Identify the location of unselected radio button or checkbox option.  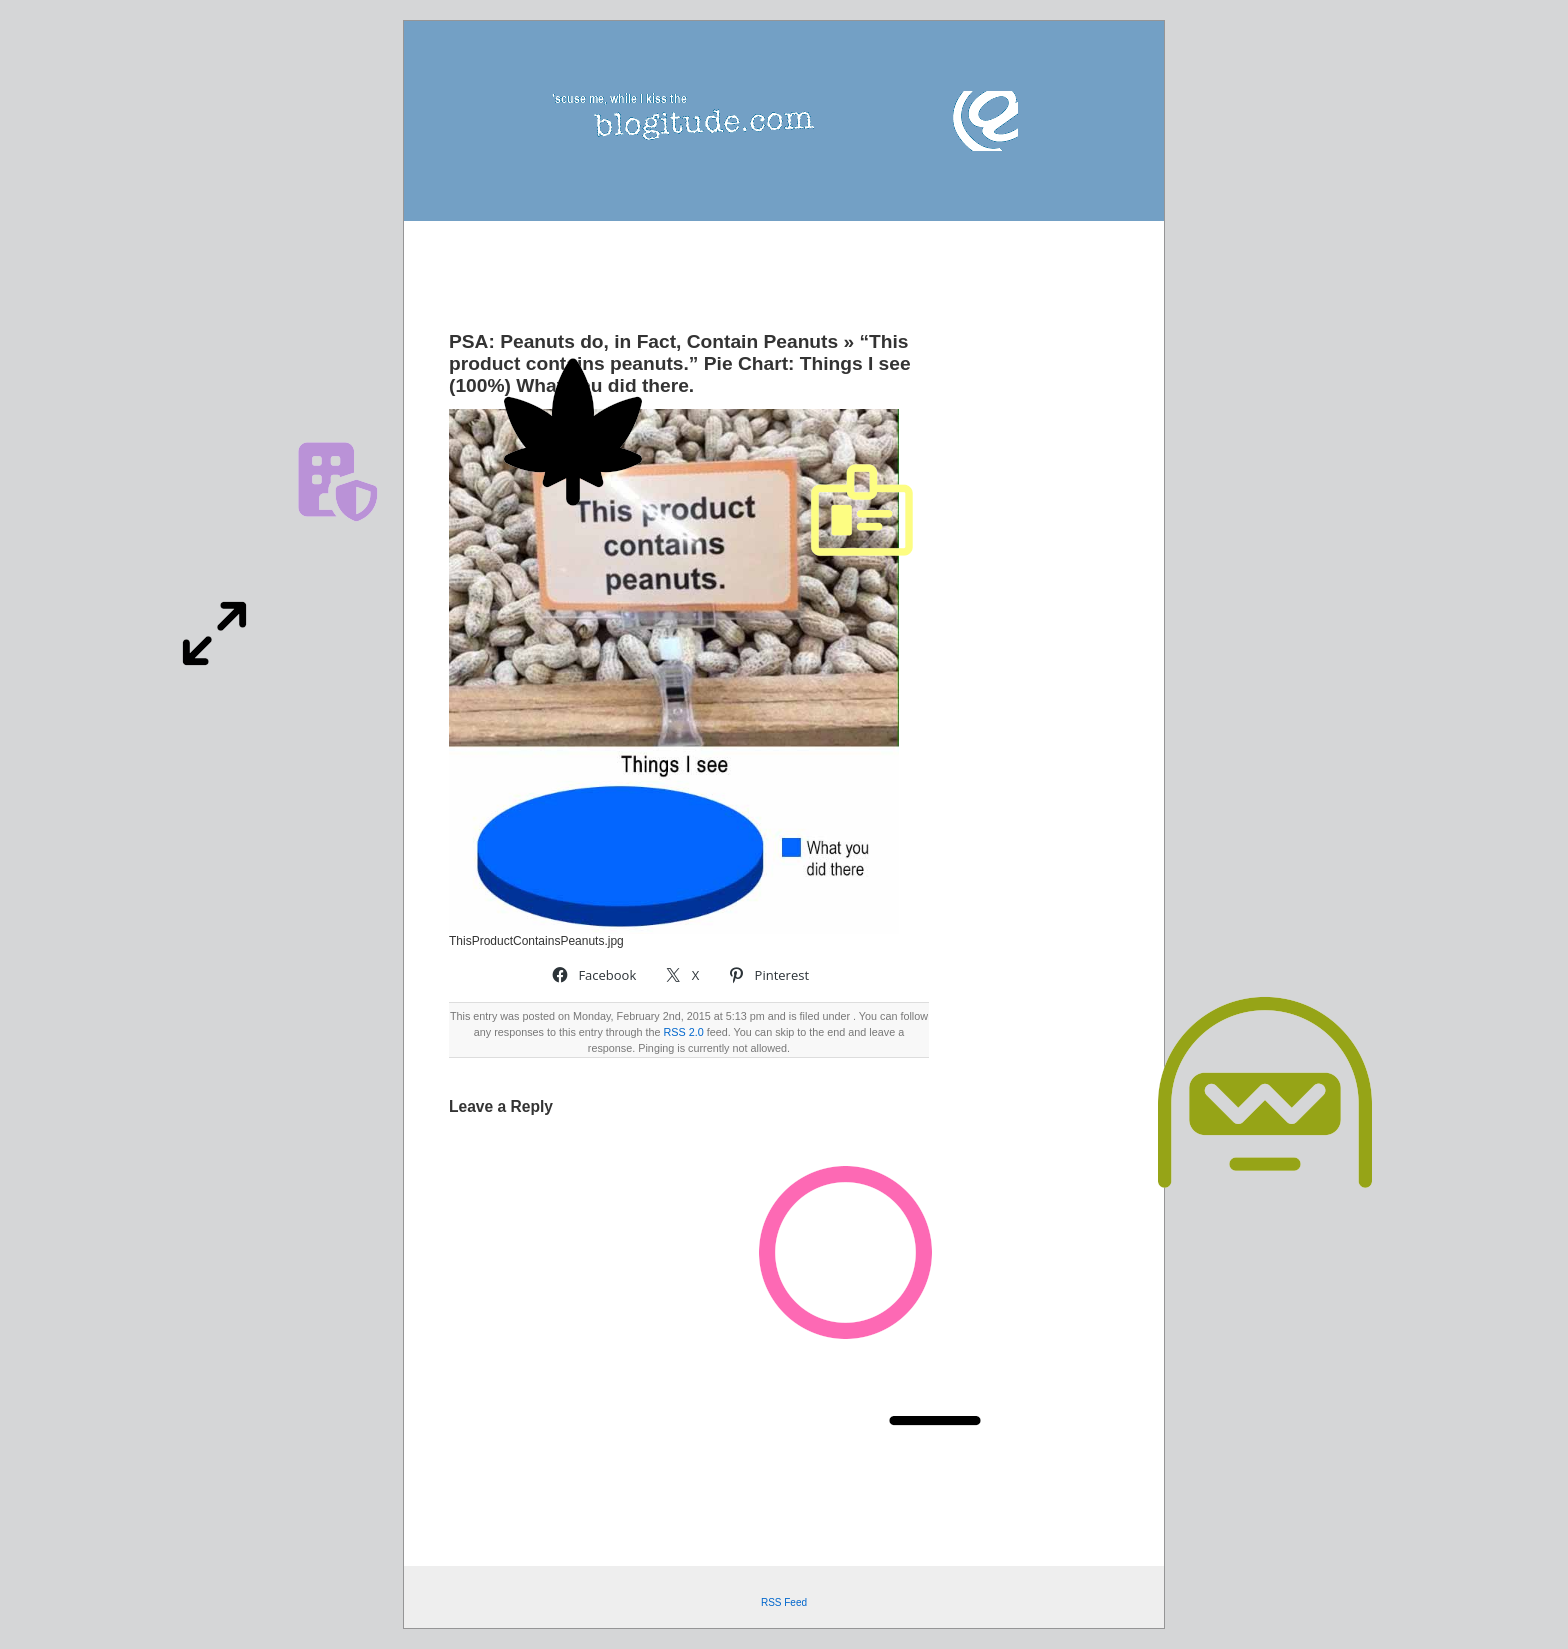
(845, 1252).